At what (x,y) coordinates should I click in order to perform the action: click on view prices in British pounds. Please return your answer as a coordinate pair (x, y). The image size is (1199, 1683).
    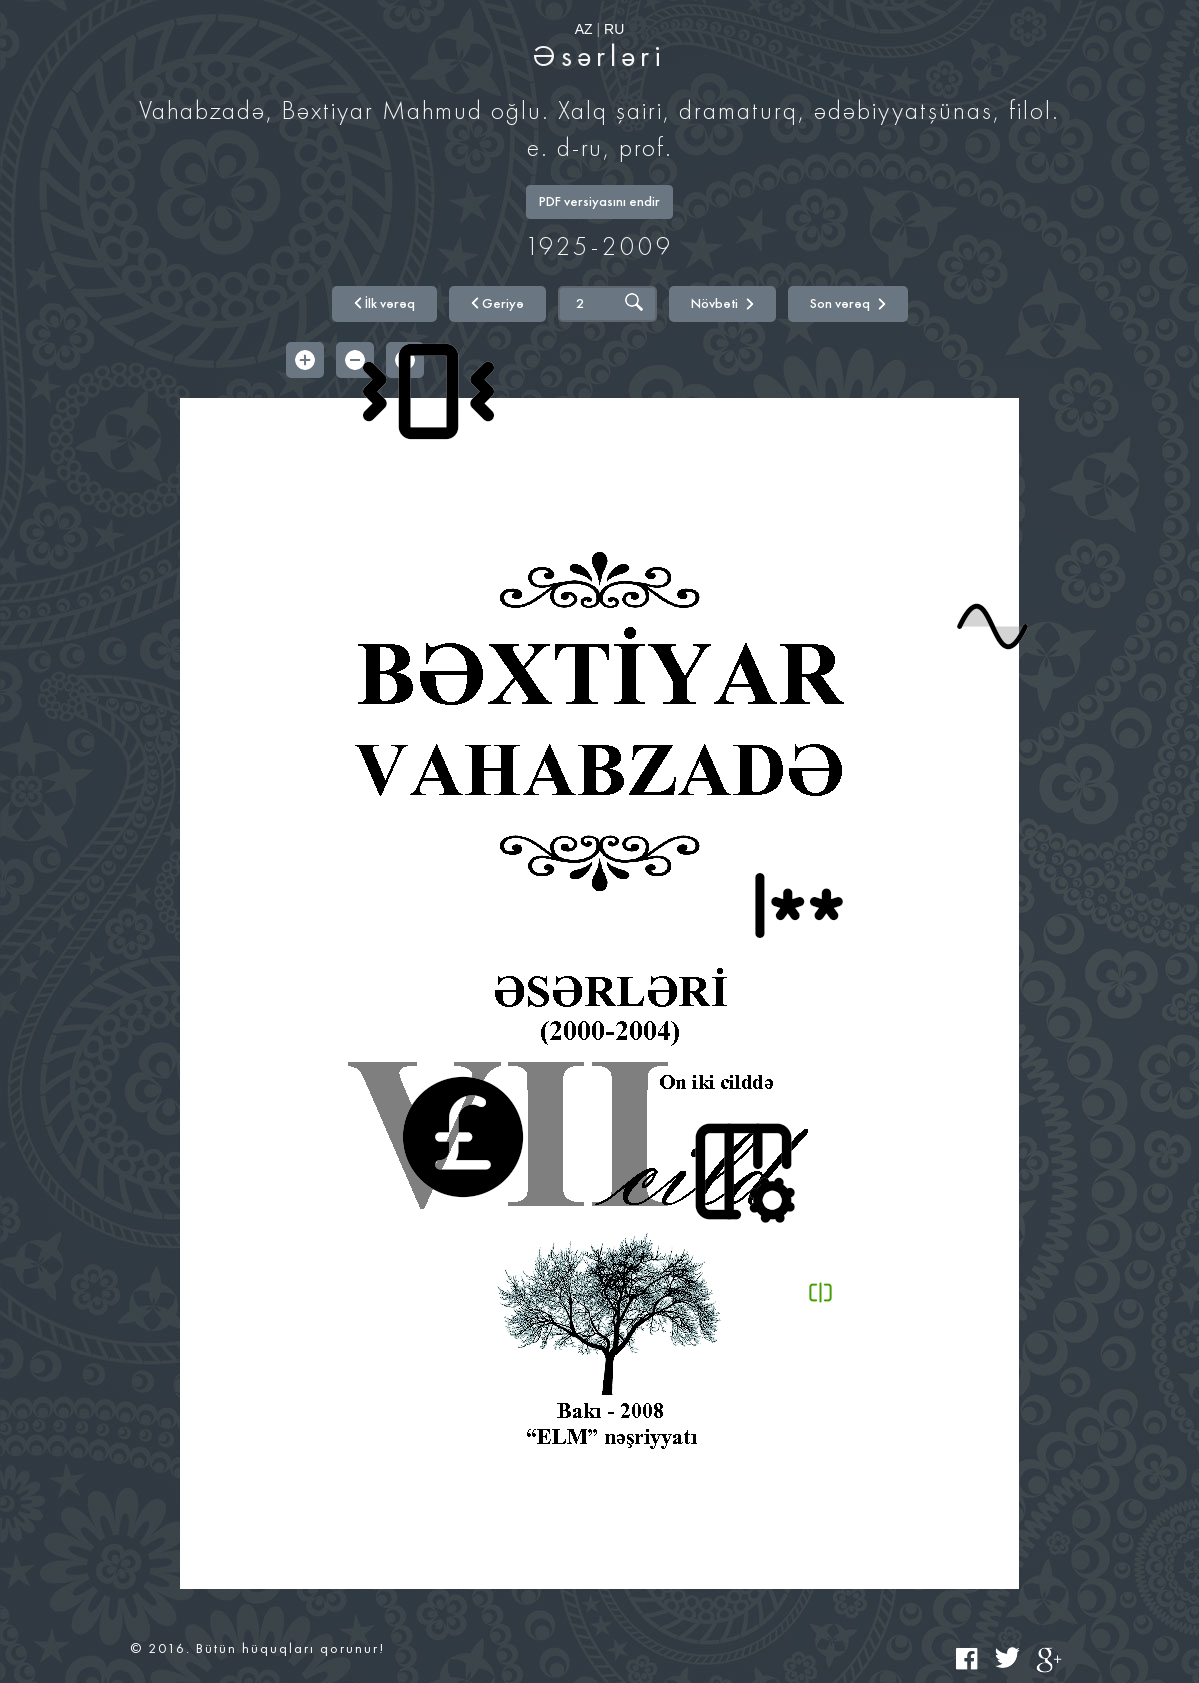
    Looking at the image, I should click on (463, 1137).